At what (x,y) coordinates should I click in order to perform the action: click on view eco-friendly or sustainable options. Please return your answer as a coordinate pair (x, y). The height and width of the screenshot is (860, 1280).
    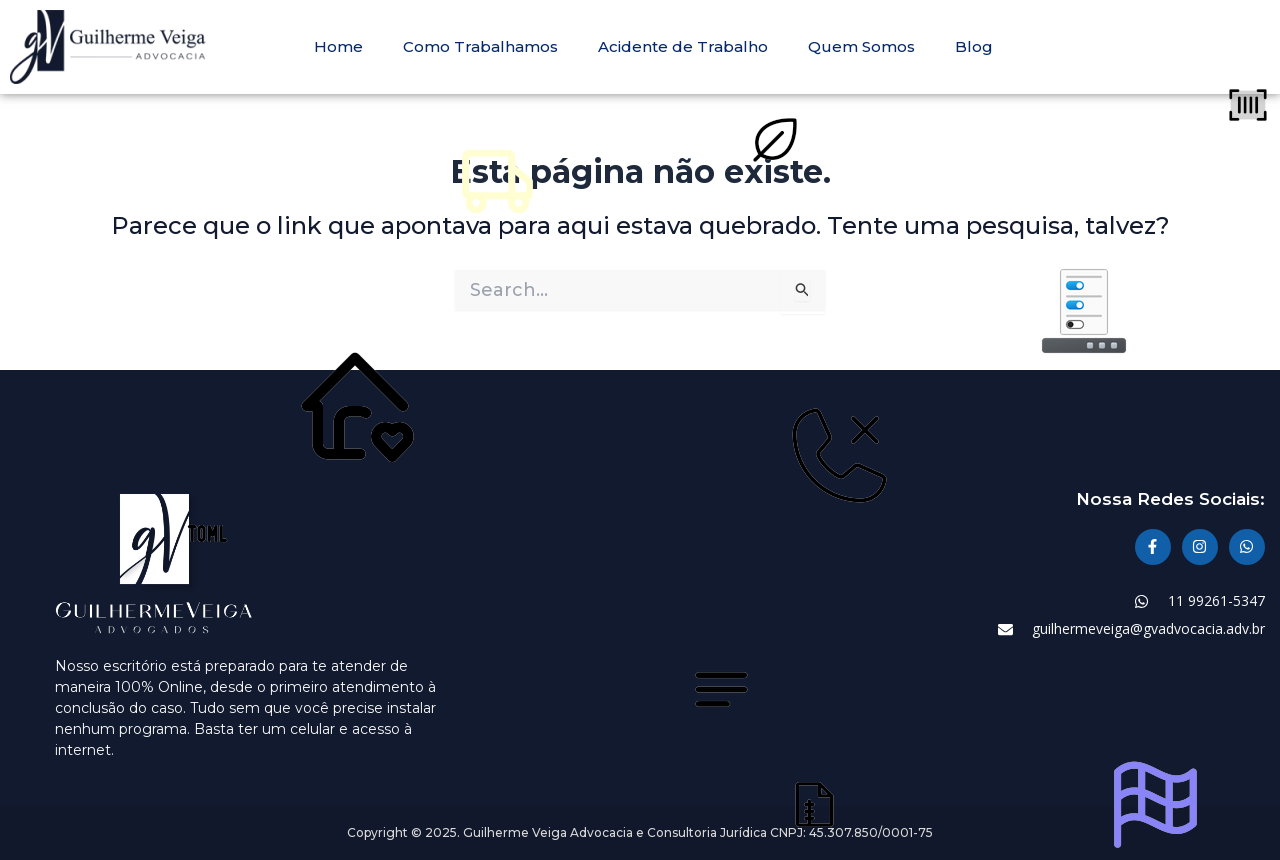
    Looking at the image, I should click on (775, 140).